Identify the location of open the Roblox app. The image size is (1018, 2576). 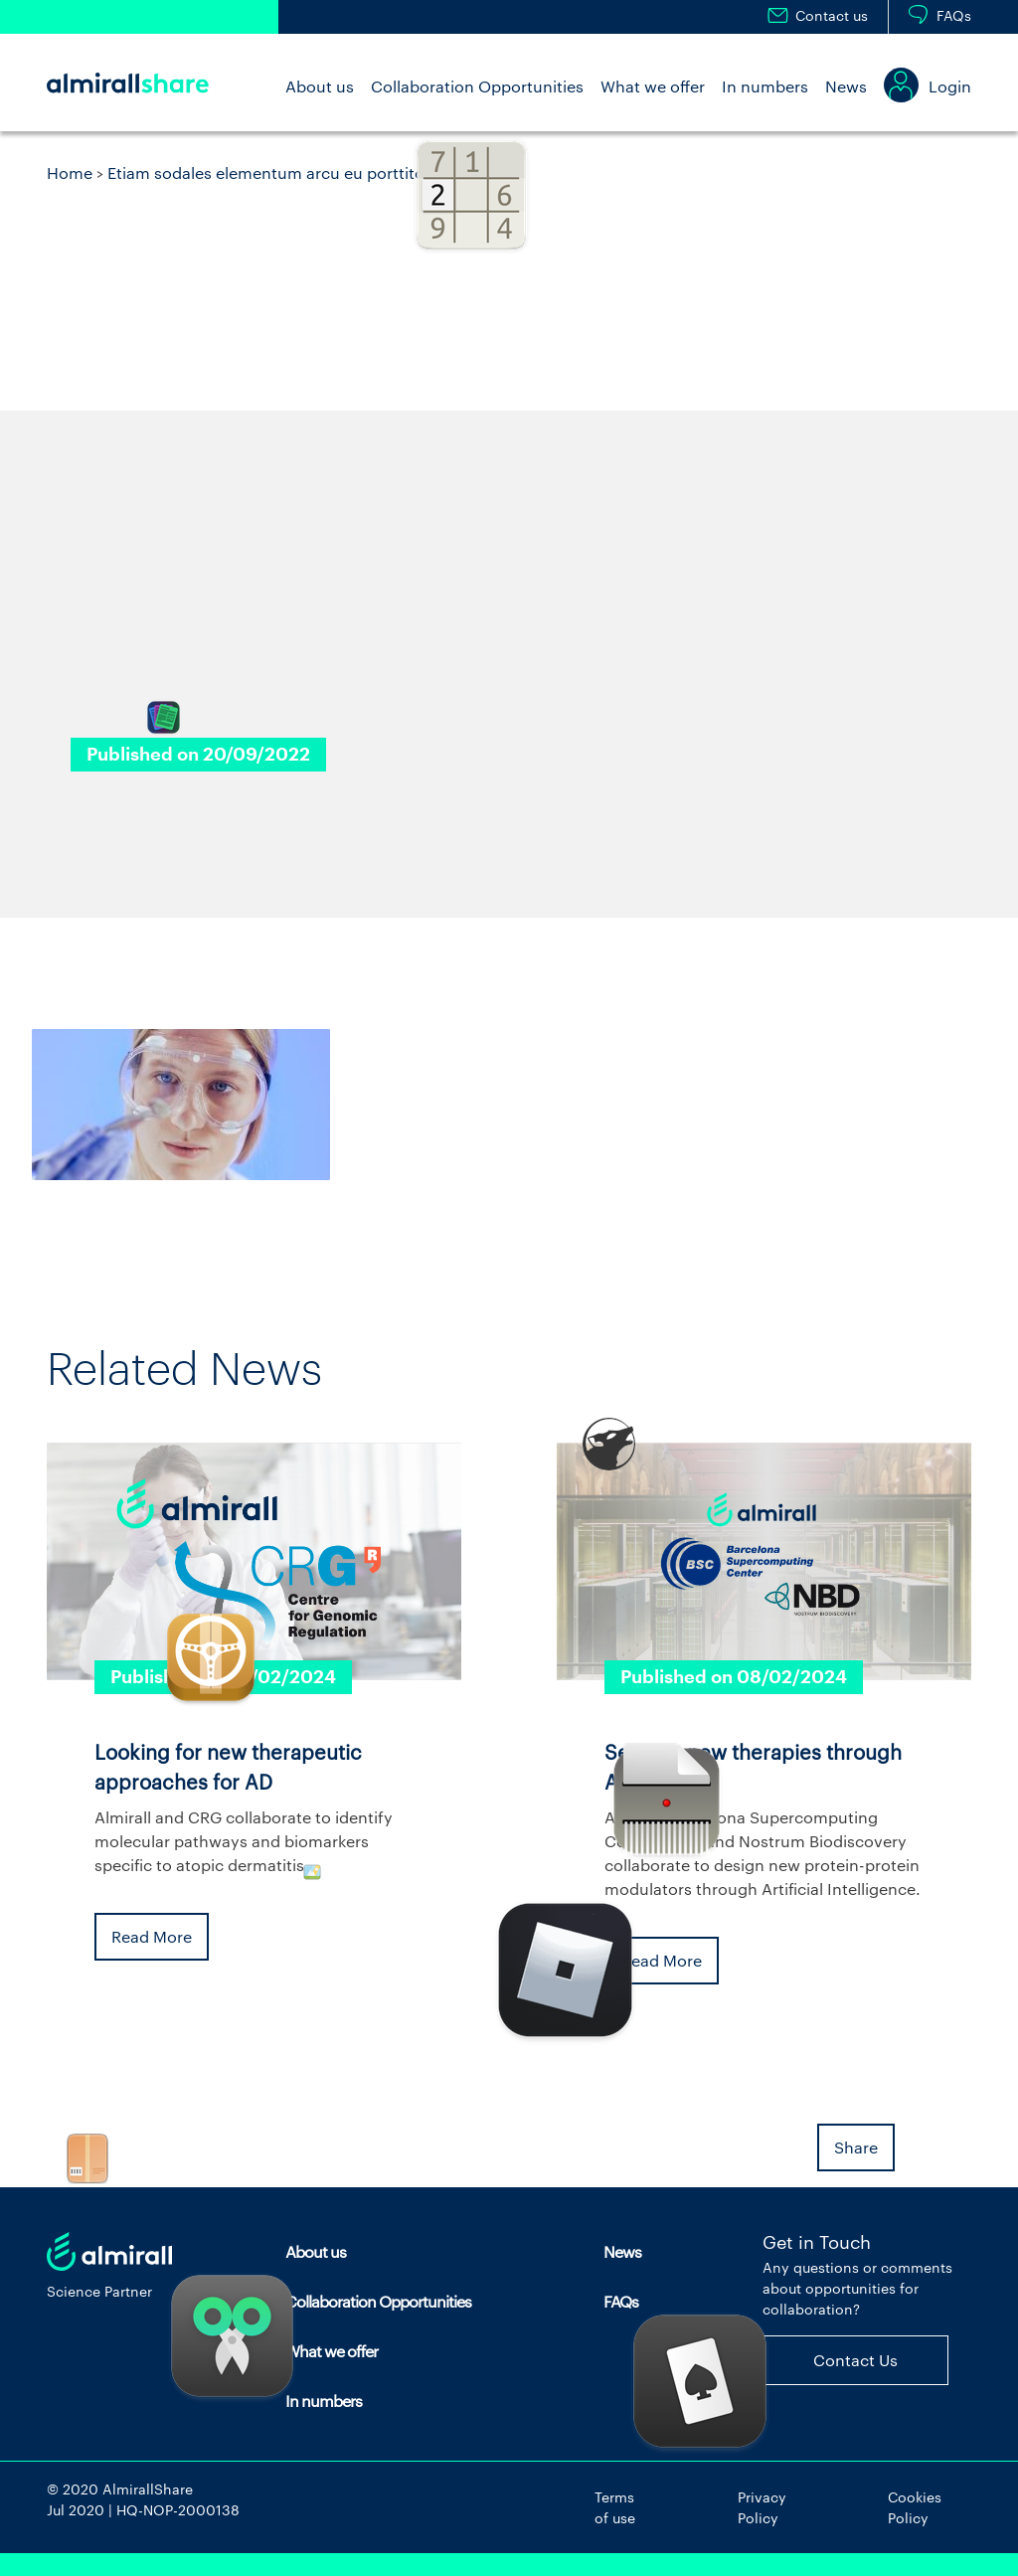
(565, 1970).